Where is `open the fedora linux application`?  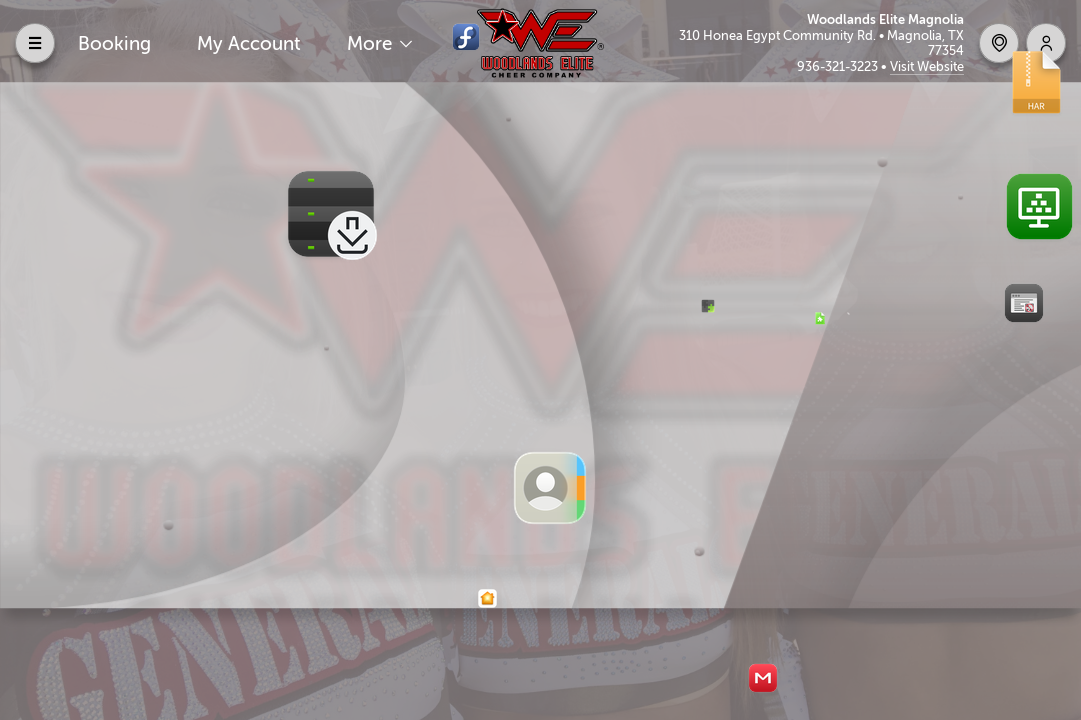 open the fedora linux application is located at coordinates (466, 37).